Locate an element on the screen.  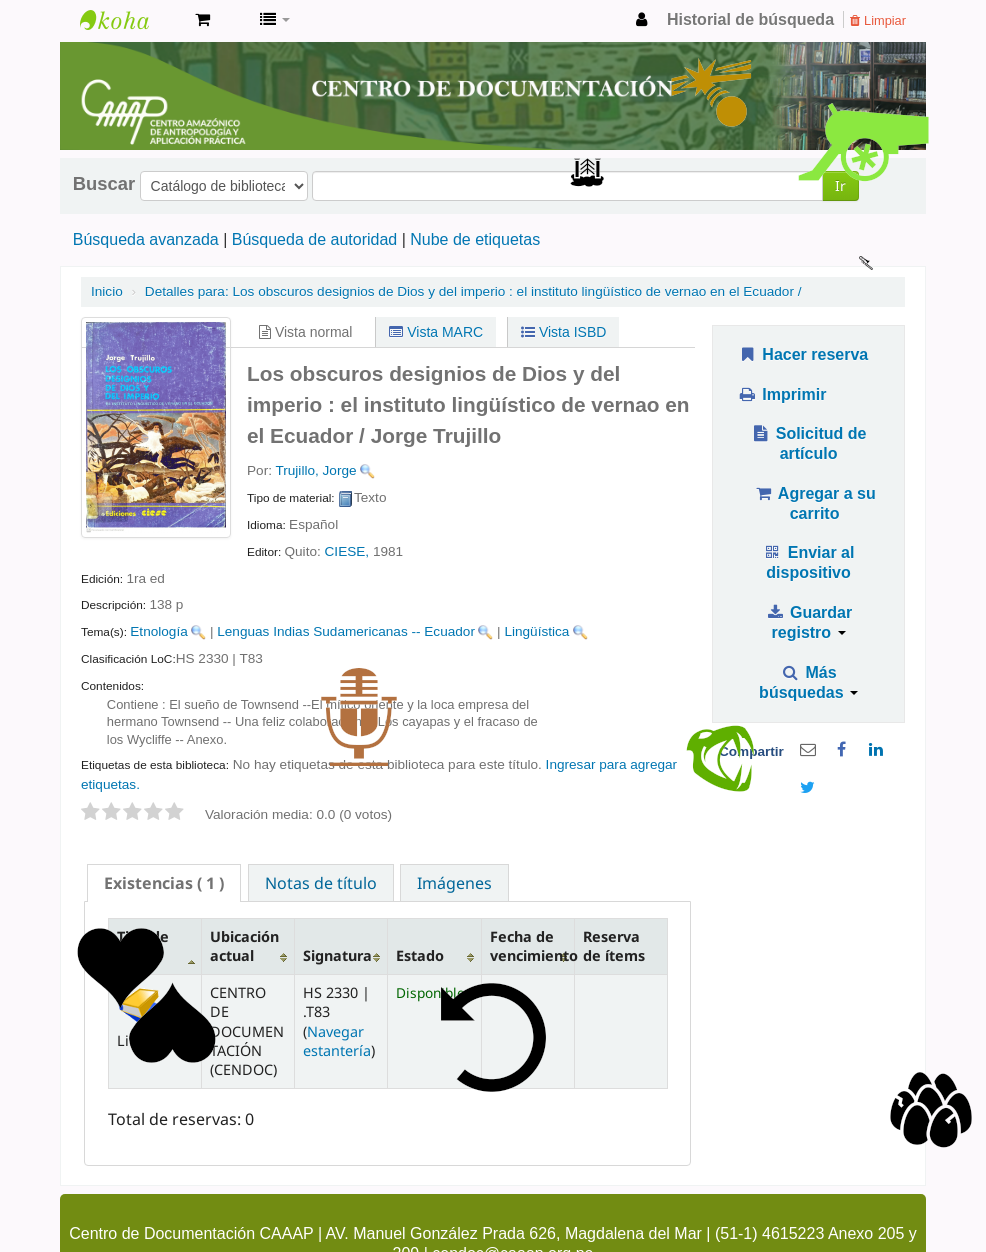
indicates a nest or breeding area in gameplay is located at coordinates (931, 1110).